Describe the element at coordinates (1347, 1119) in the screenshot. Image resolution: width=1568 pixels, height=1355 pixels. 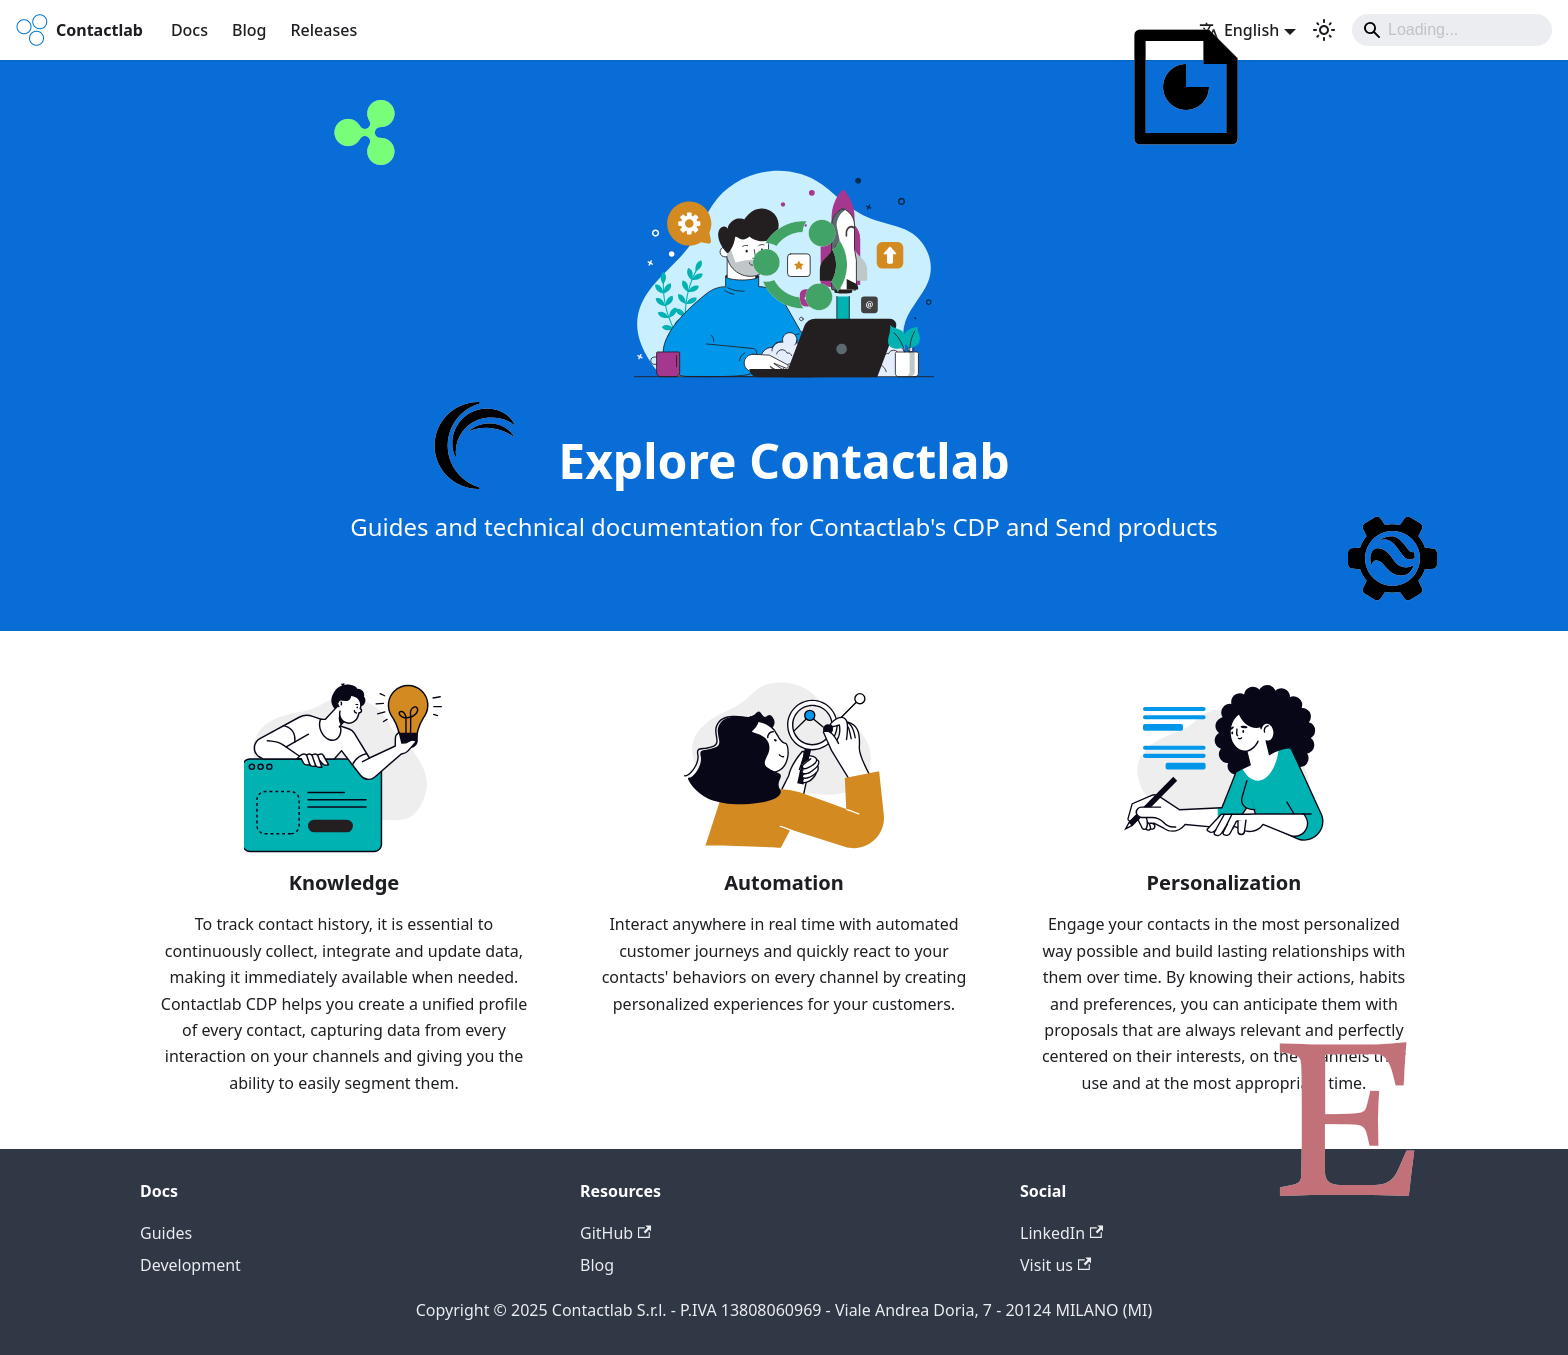
I see `open the Etsy app or website` at that location.